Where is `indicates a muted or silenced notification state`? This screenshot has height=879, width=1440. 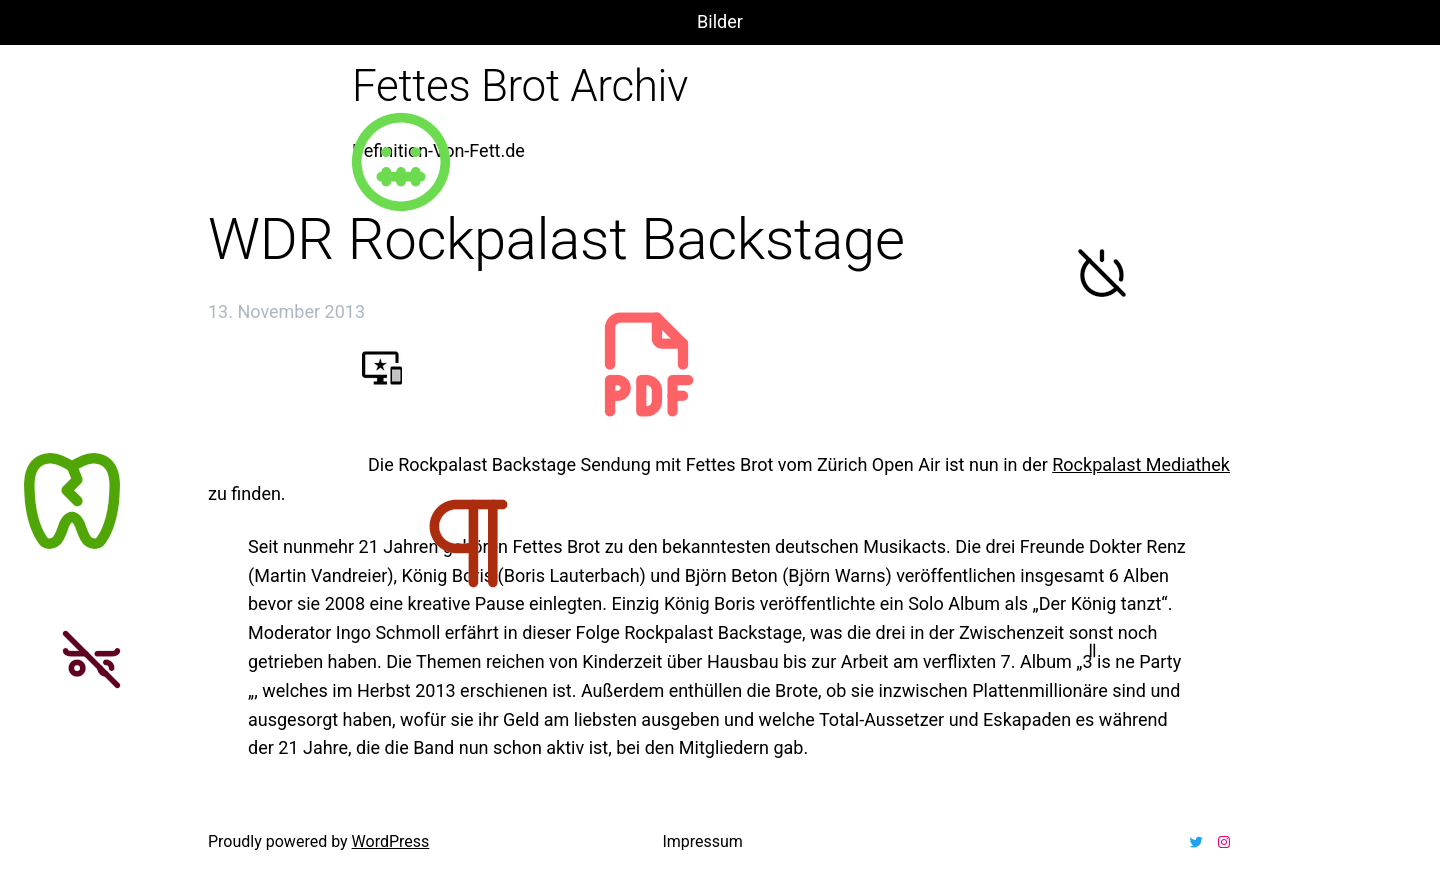
indicates a muted or silenced notification state is located at coordinates (401, 162).